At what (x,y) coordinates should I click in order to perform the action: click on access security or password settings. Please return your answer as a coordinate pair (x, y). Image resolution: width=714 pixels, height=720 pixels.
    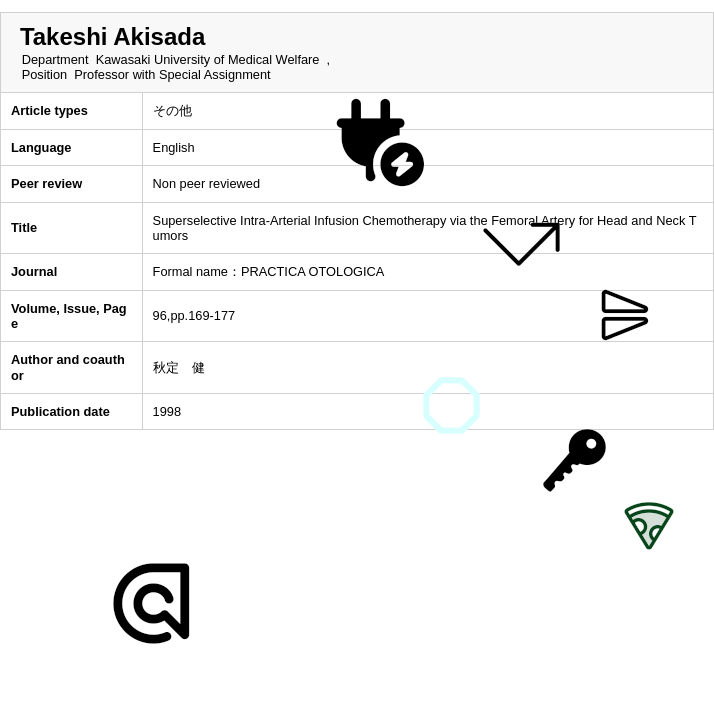
    Looking at the image, I should click on (574, 460).